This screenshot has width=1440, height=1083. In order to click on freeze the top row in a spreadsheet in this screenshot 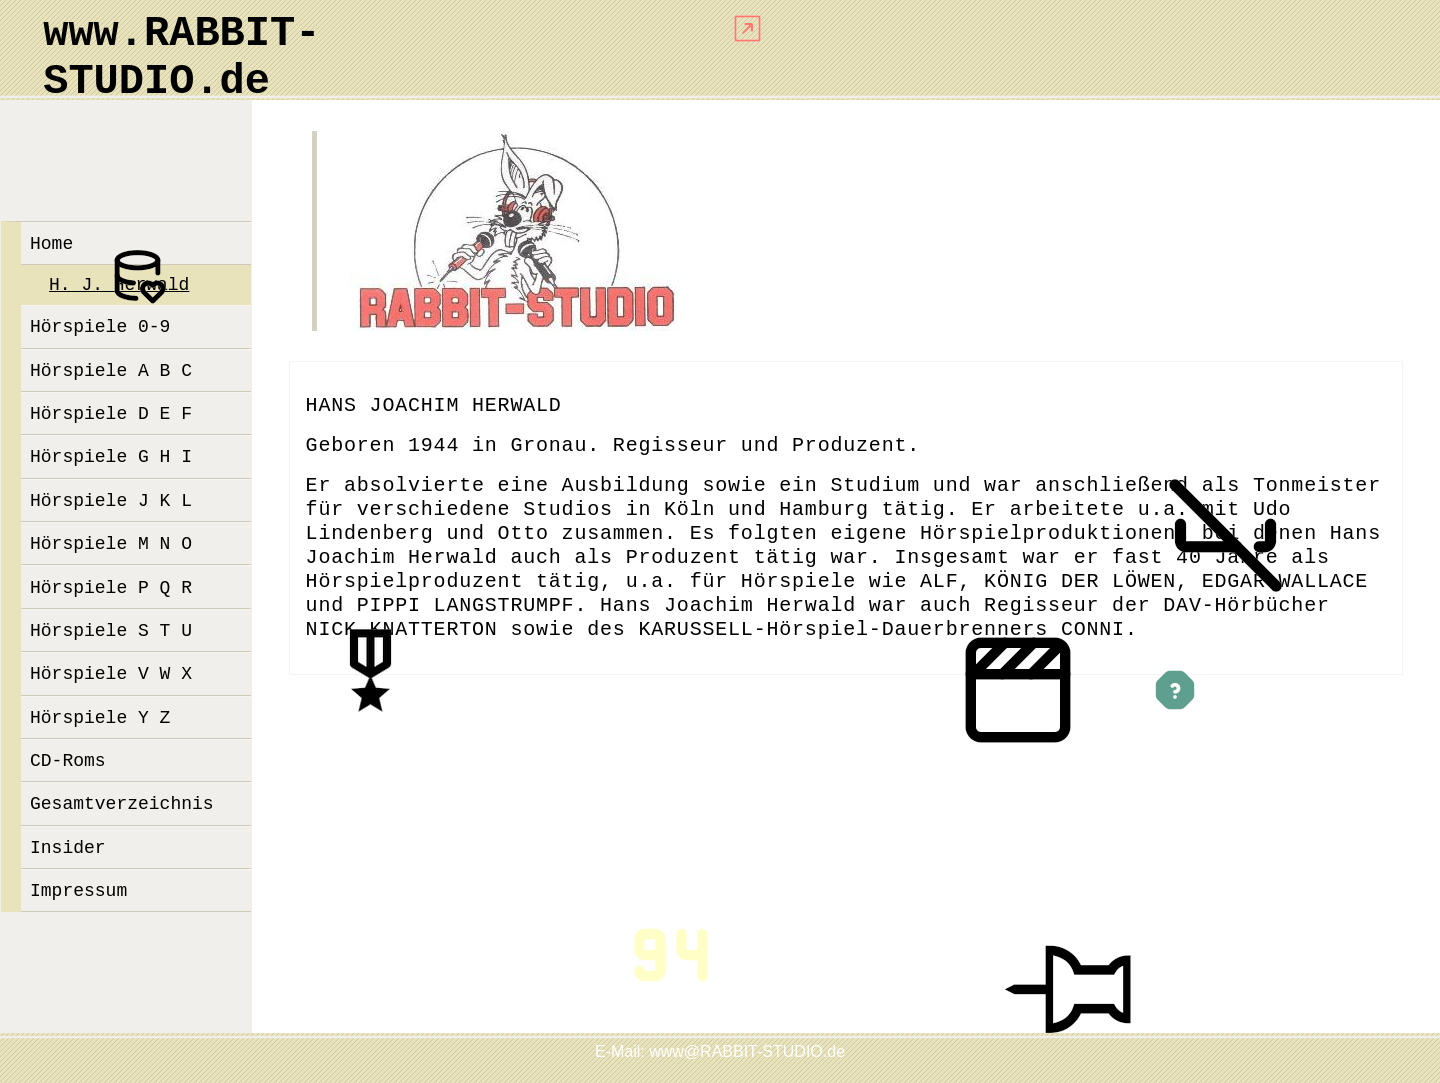, I will do `click(1018, 690)`.